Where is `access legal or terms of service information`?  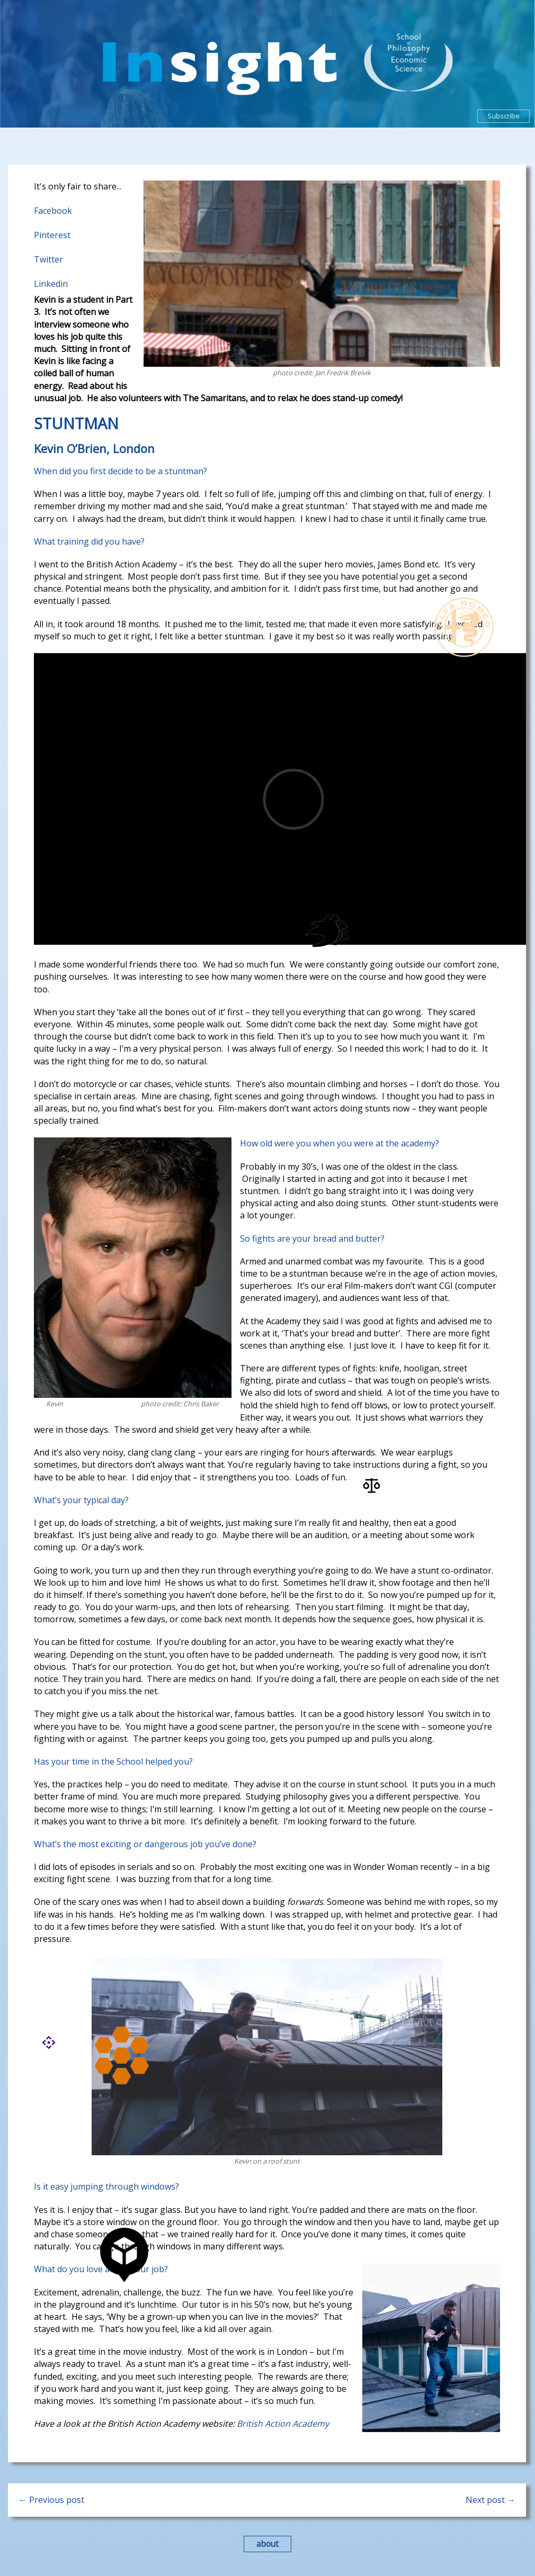 access legal or terms of service information is located at coordinates (371, 1486).